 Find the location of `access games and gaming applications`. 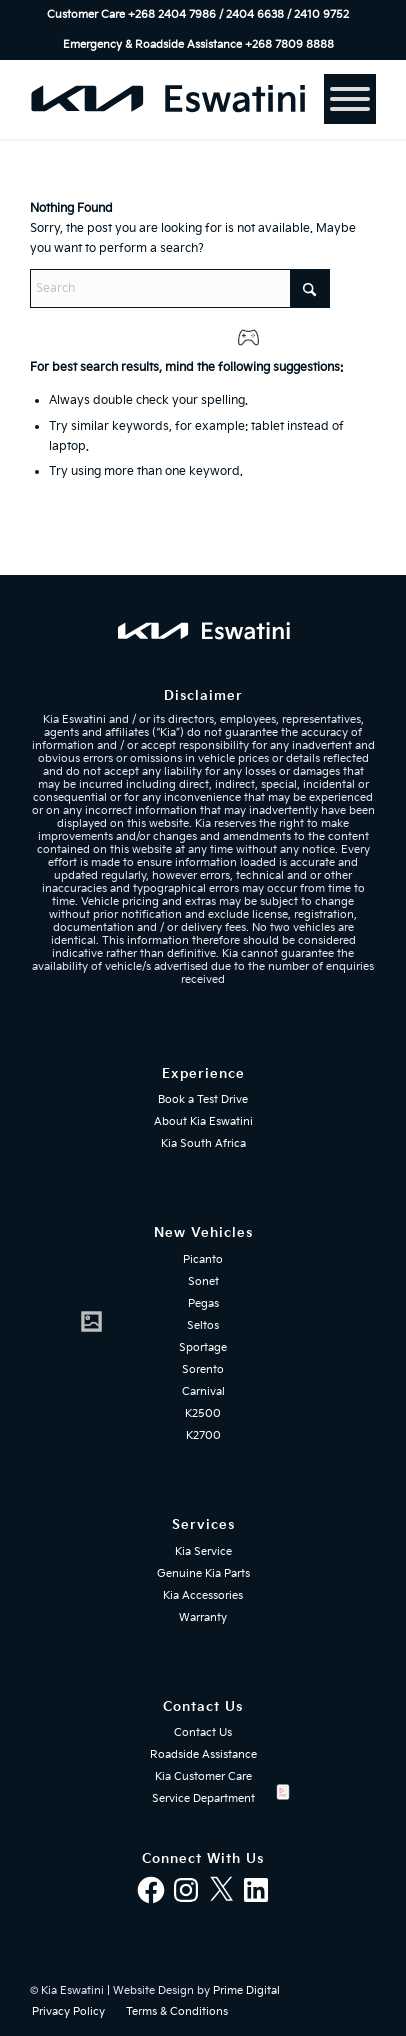

access games and gaming applications is located at coordinates (248, 337).